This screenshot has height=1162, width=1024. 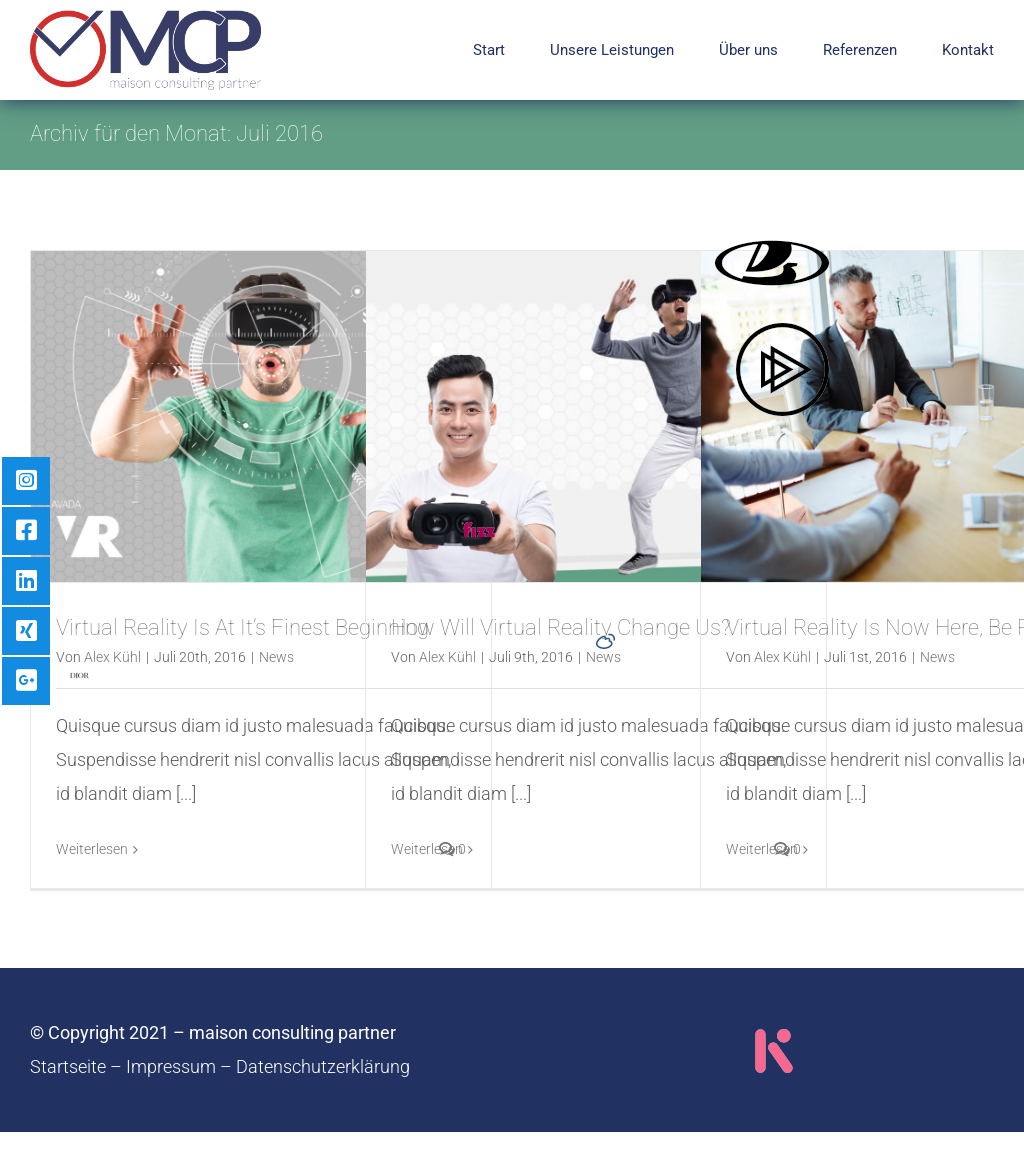 I want to click on open Pluralsight learning platform, so click(x=782, y=369).